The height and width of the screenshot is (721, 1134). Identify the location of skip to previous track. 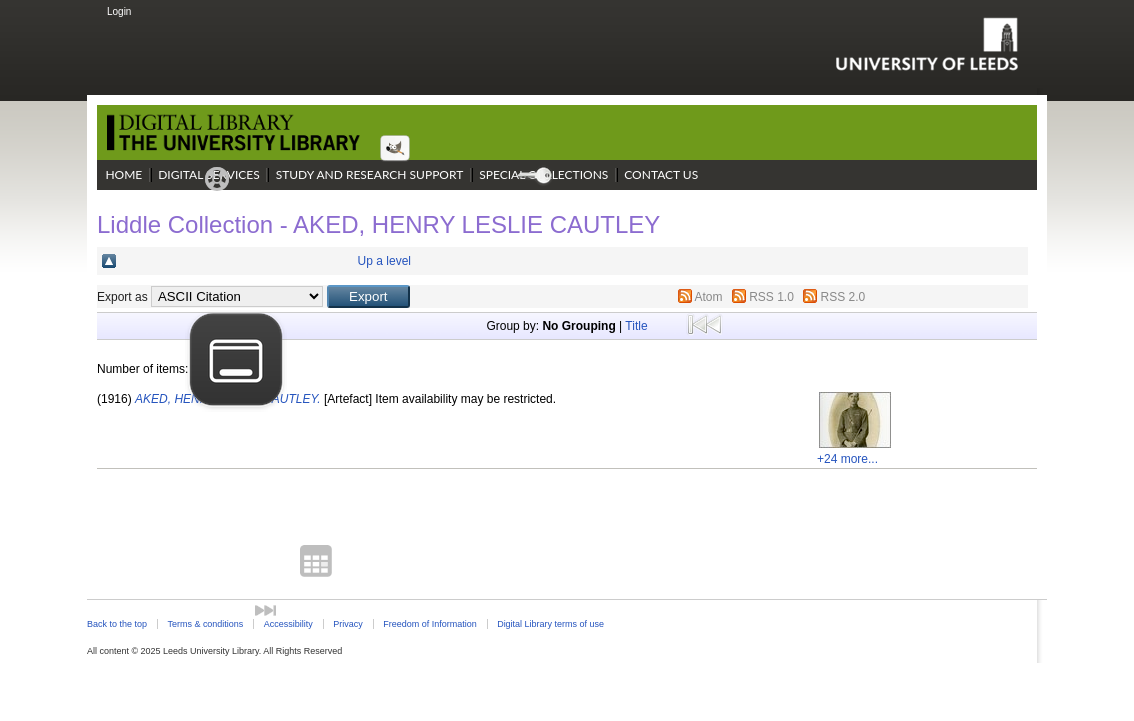
(704, 324).